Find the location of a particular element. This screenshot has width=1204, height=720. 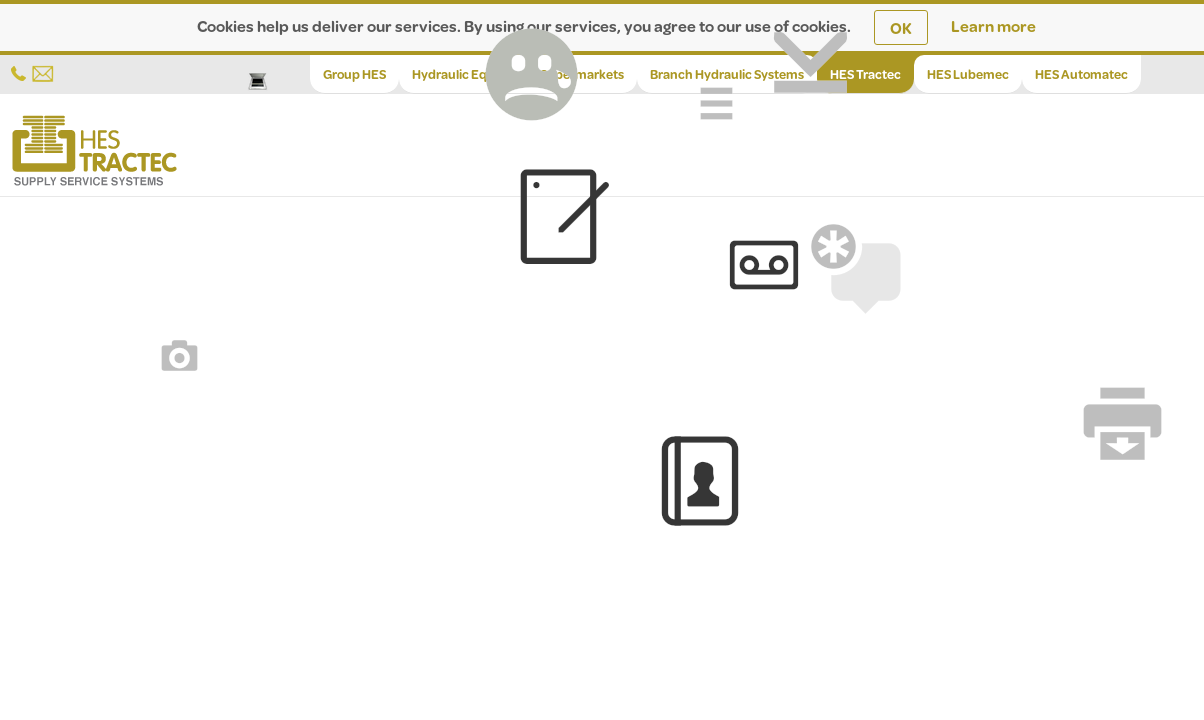

scroll to bottom of page or list is located at coordinates (810, 62).